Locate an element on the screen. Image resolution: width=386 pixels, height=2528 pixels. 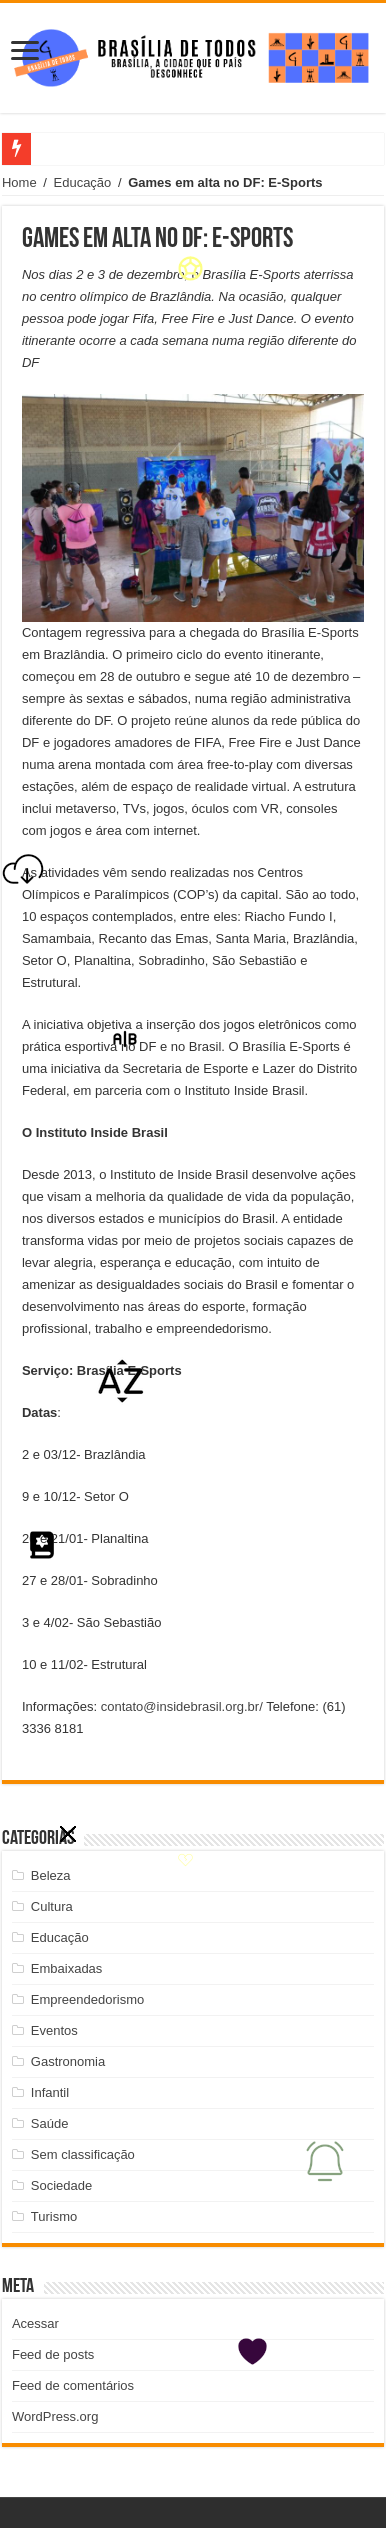
access football or soccer content is located at coordinates (190, 268).